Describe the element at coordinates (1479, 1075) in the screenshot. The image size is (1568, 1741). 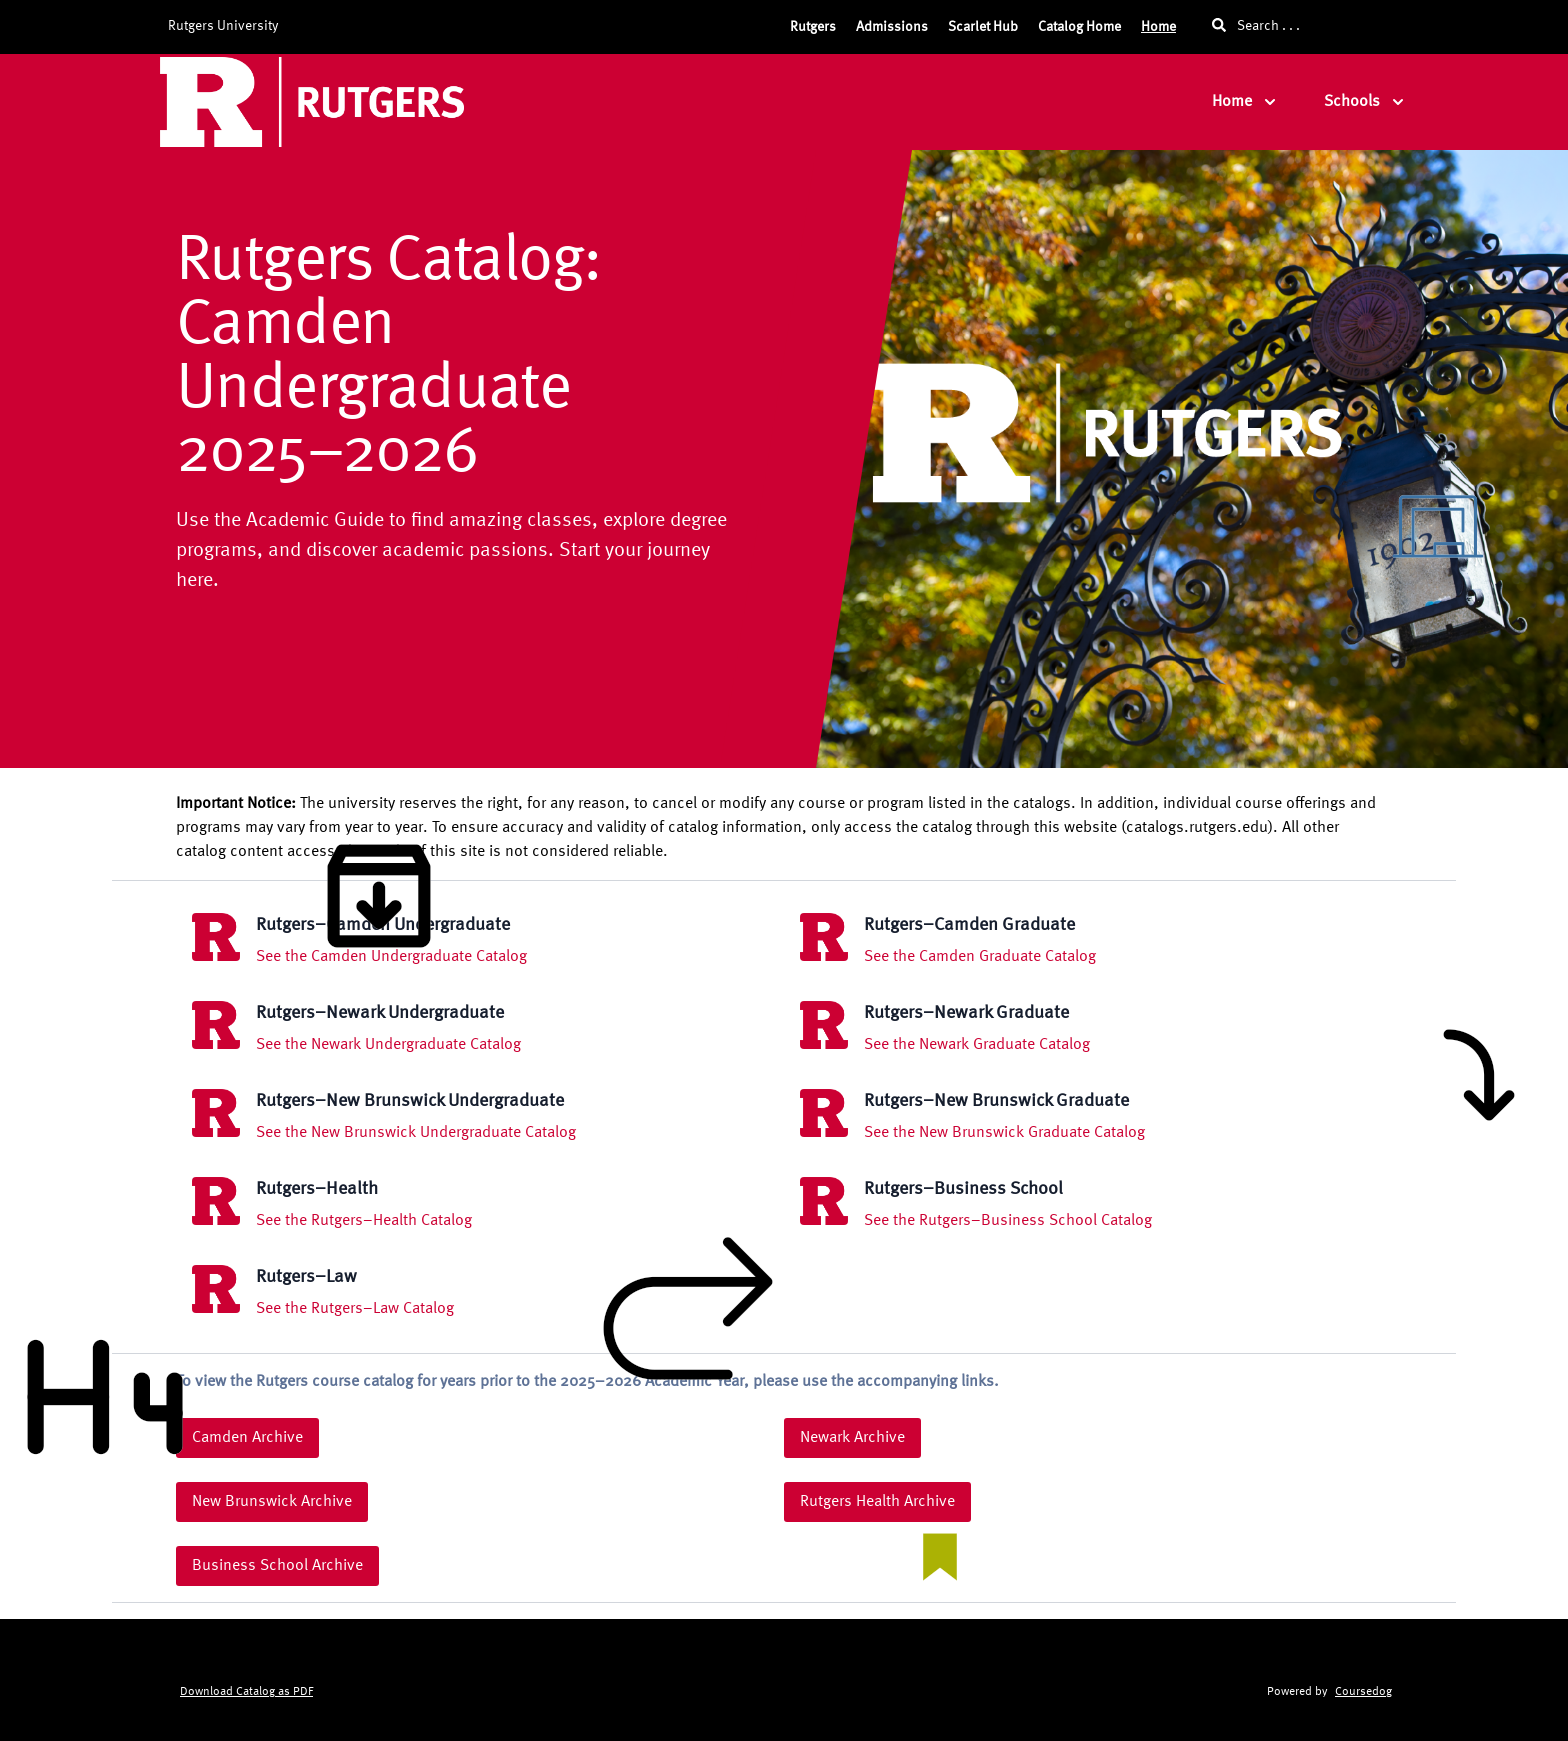
I see `redirect or forward content downward` at that location.